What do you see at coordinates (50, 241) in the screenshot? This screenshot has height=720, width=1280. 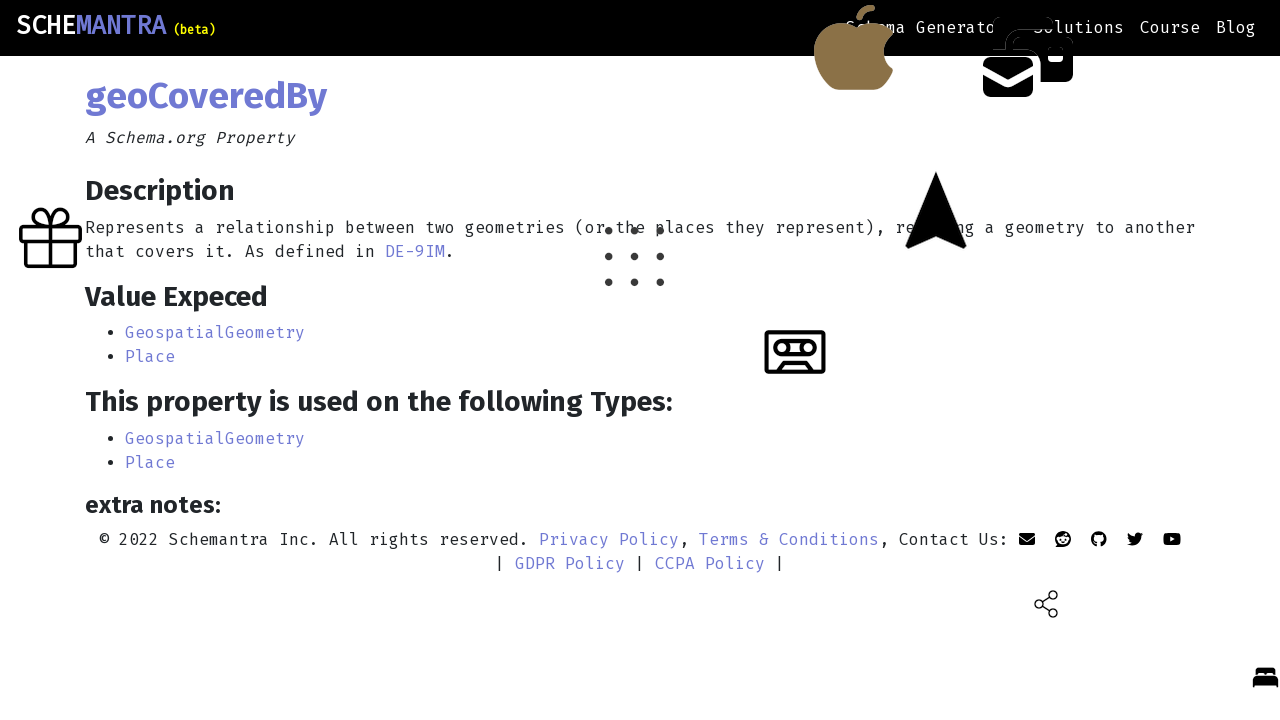 I see `view or redeem a gift` at bounding box center [50, 241].